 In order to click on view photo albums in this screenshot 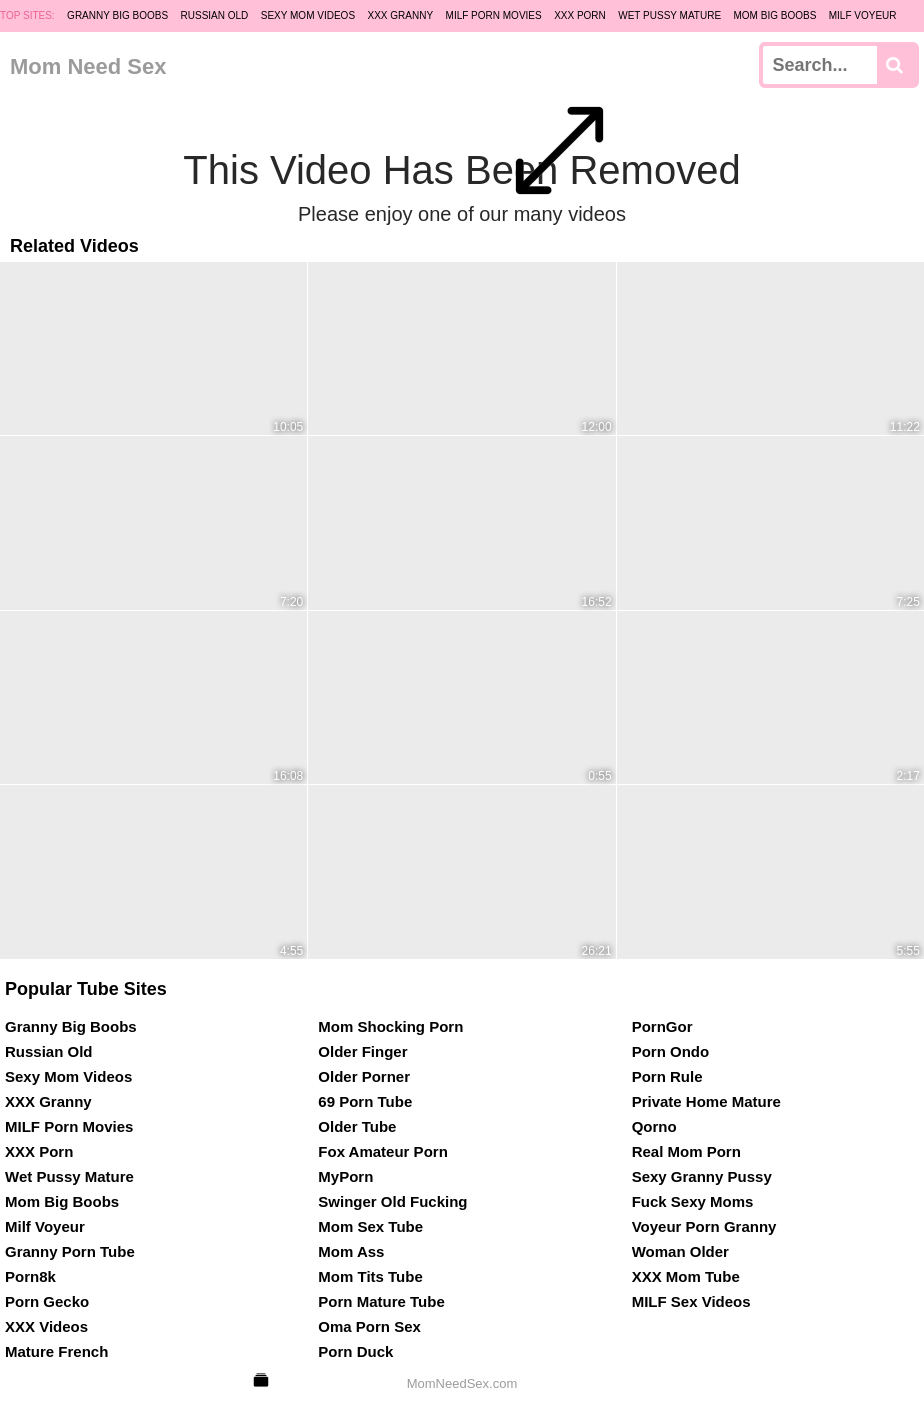, I will do `click(261, 1380)`.